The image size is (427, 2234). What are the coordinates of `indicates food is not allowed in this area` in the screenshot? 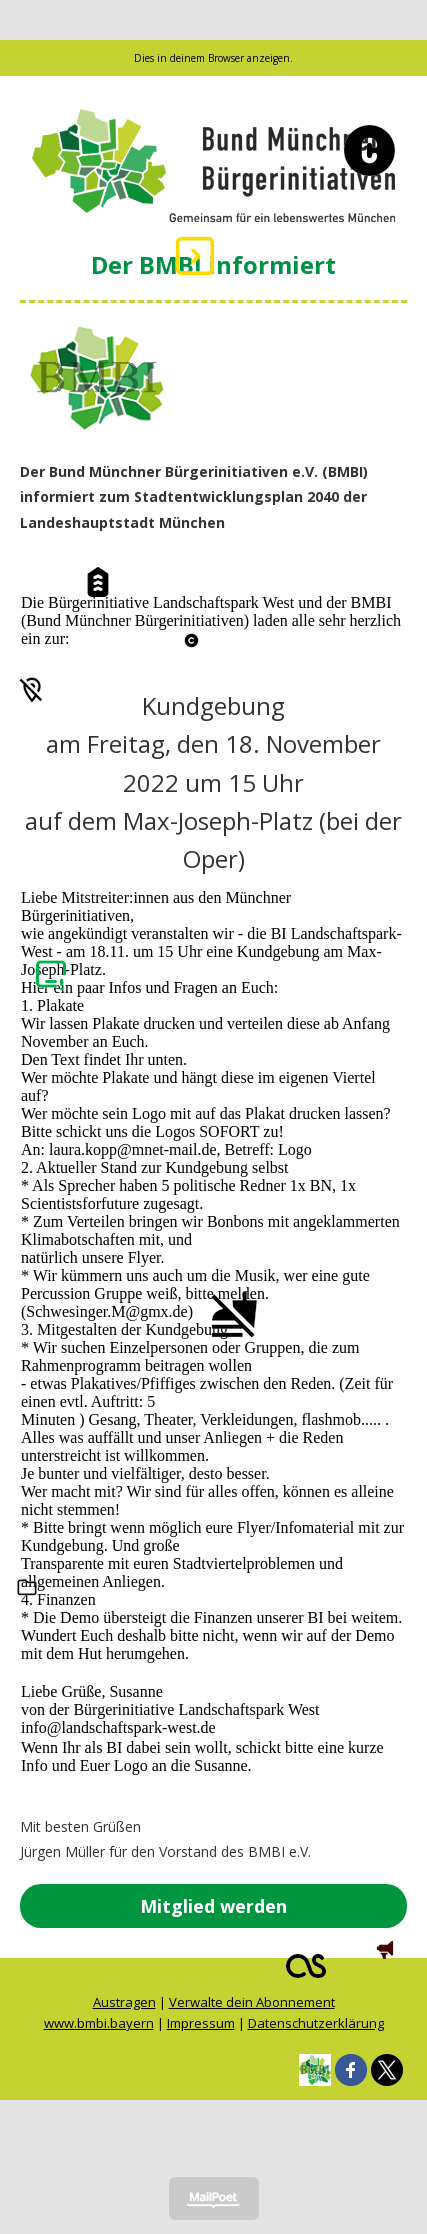 It's located at (234, 1314).